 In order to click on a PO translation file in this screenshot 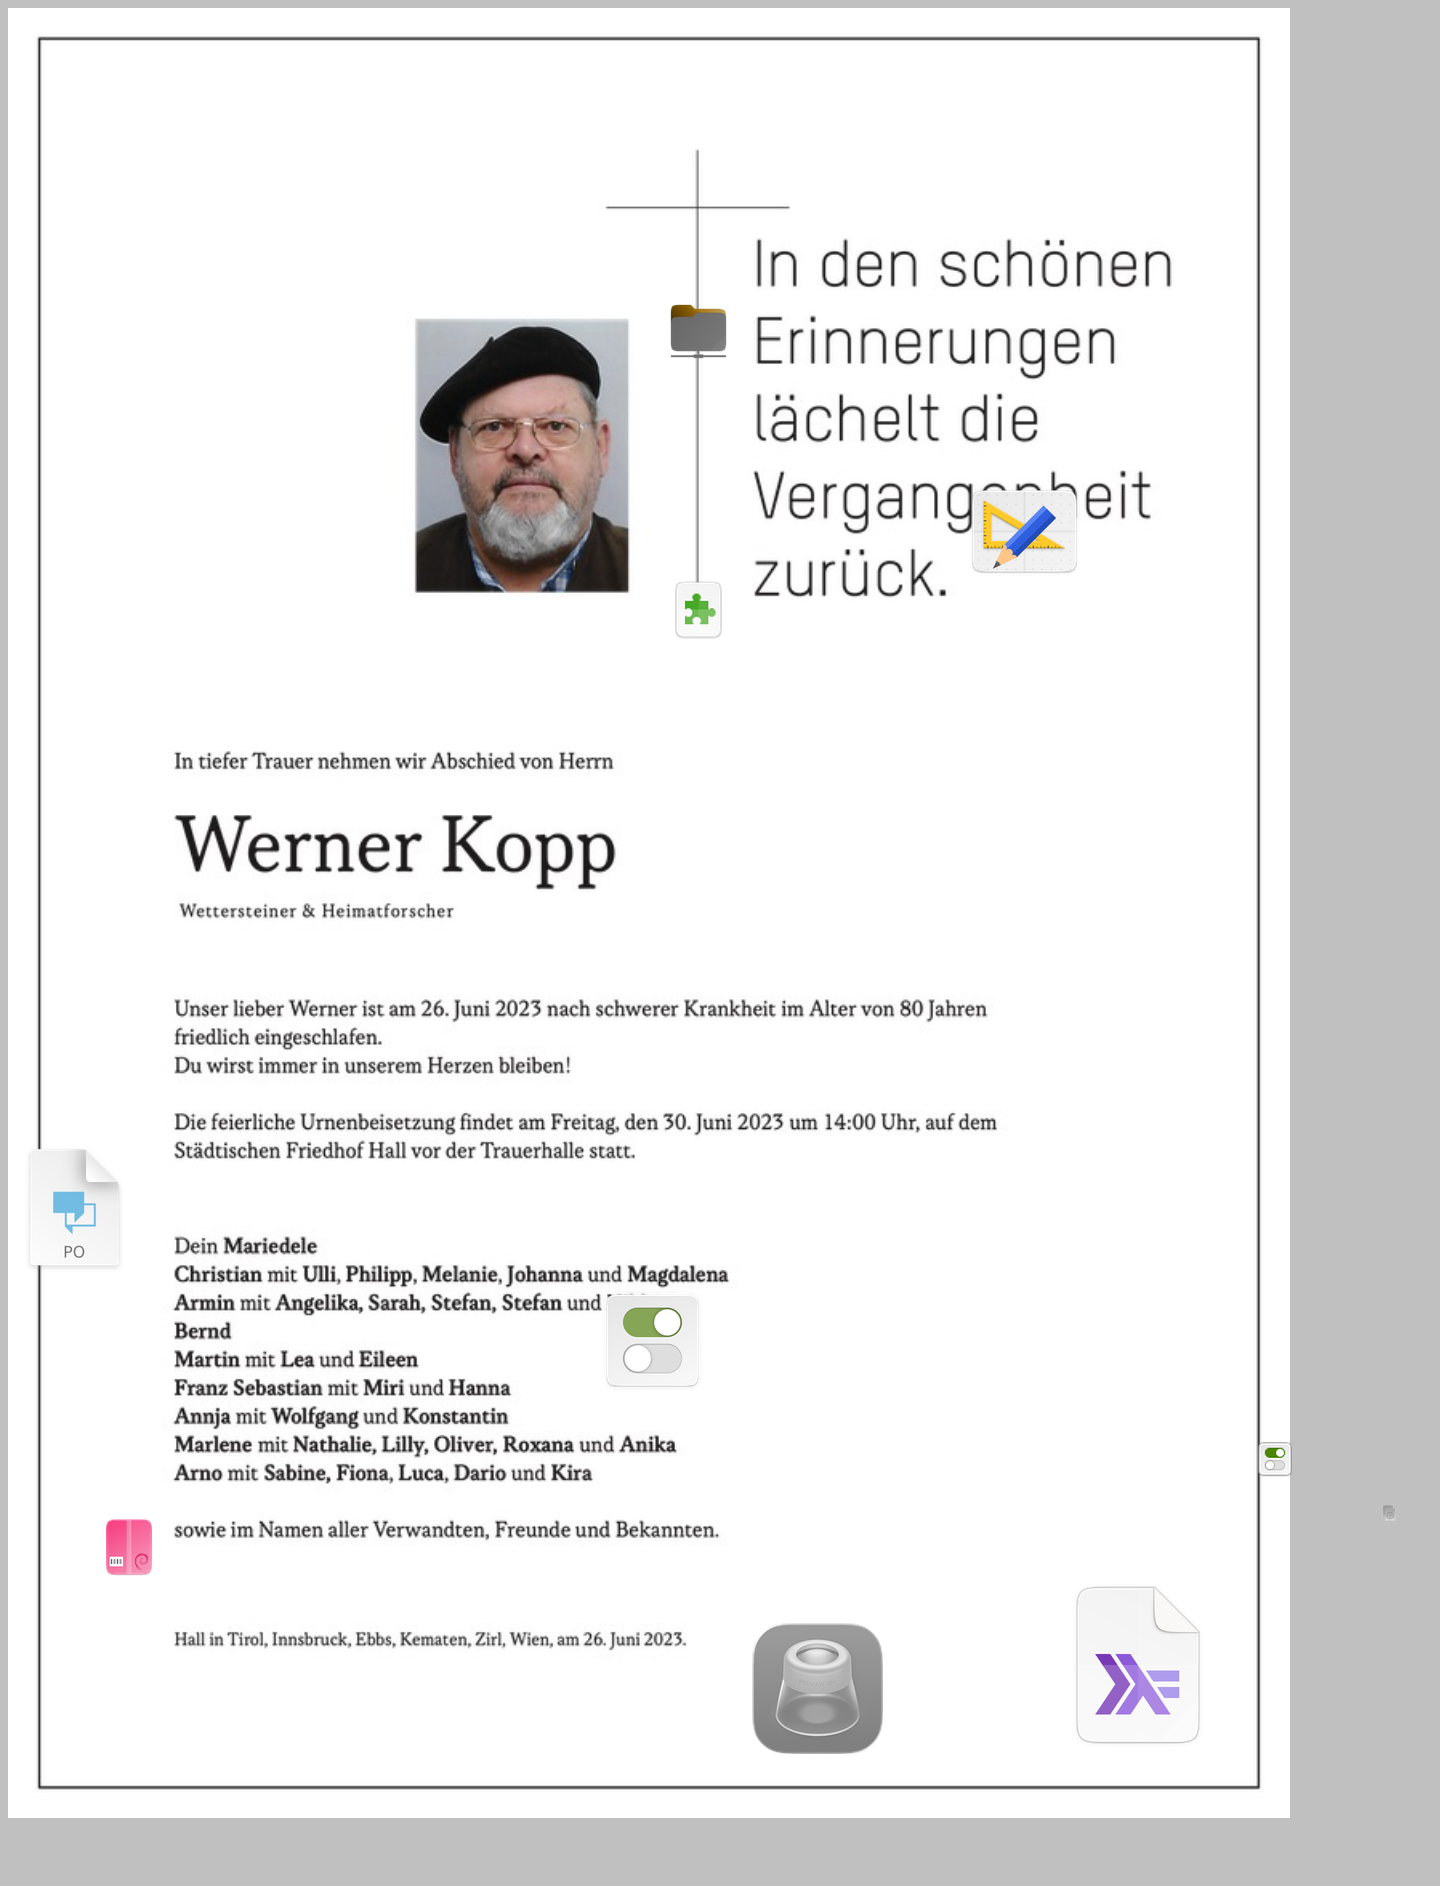, I will do `click(74, 1209)`.